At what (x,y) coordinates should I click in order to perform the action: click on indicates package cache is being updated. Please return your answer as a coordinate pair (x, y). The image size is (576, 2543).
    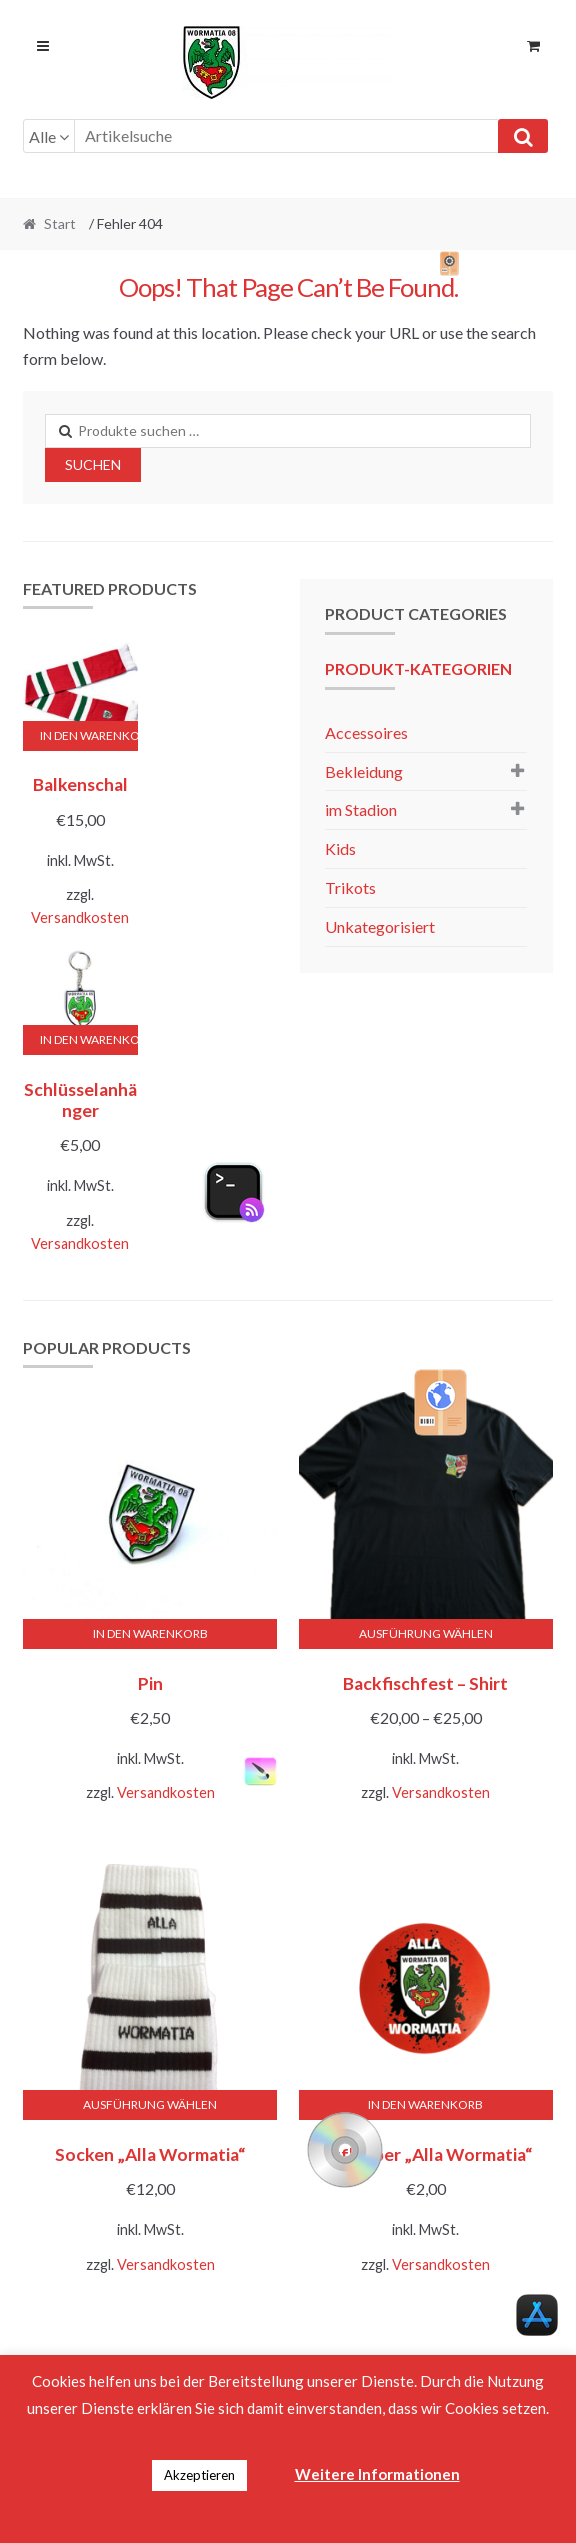
    Looking at the image, I should click on (440, 1402).